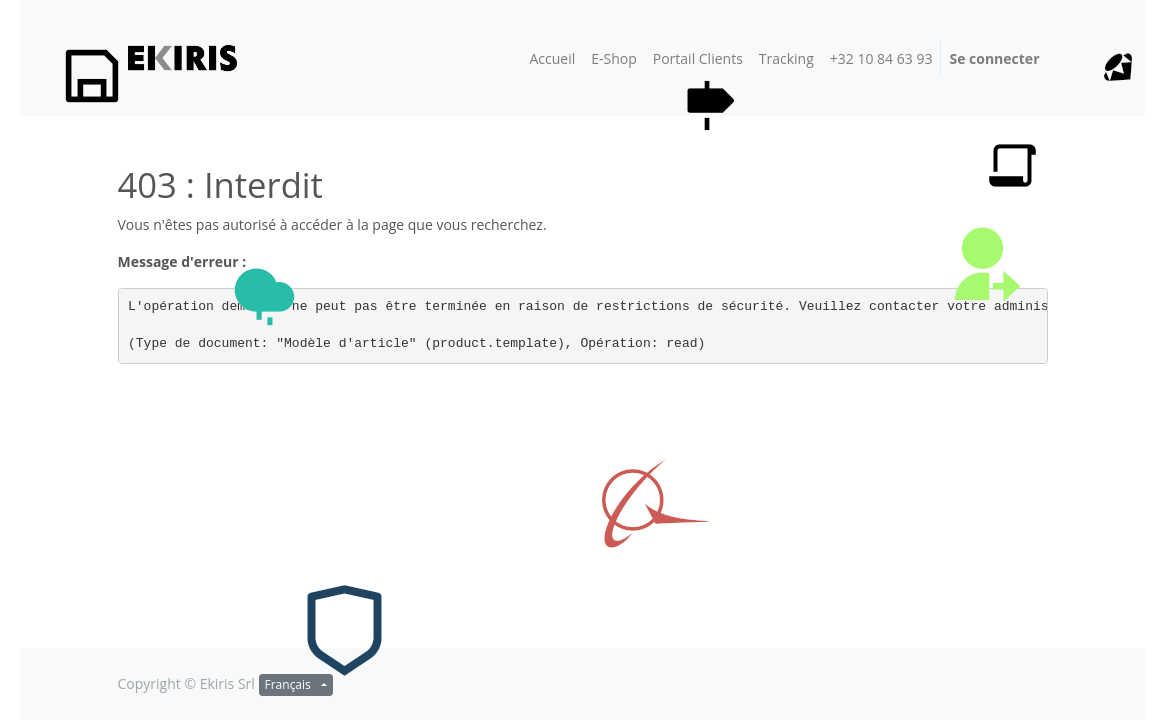 This screenshot has height=720, width=1165. I want to click on save current file or document, so click(92, 76).